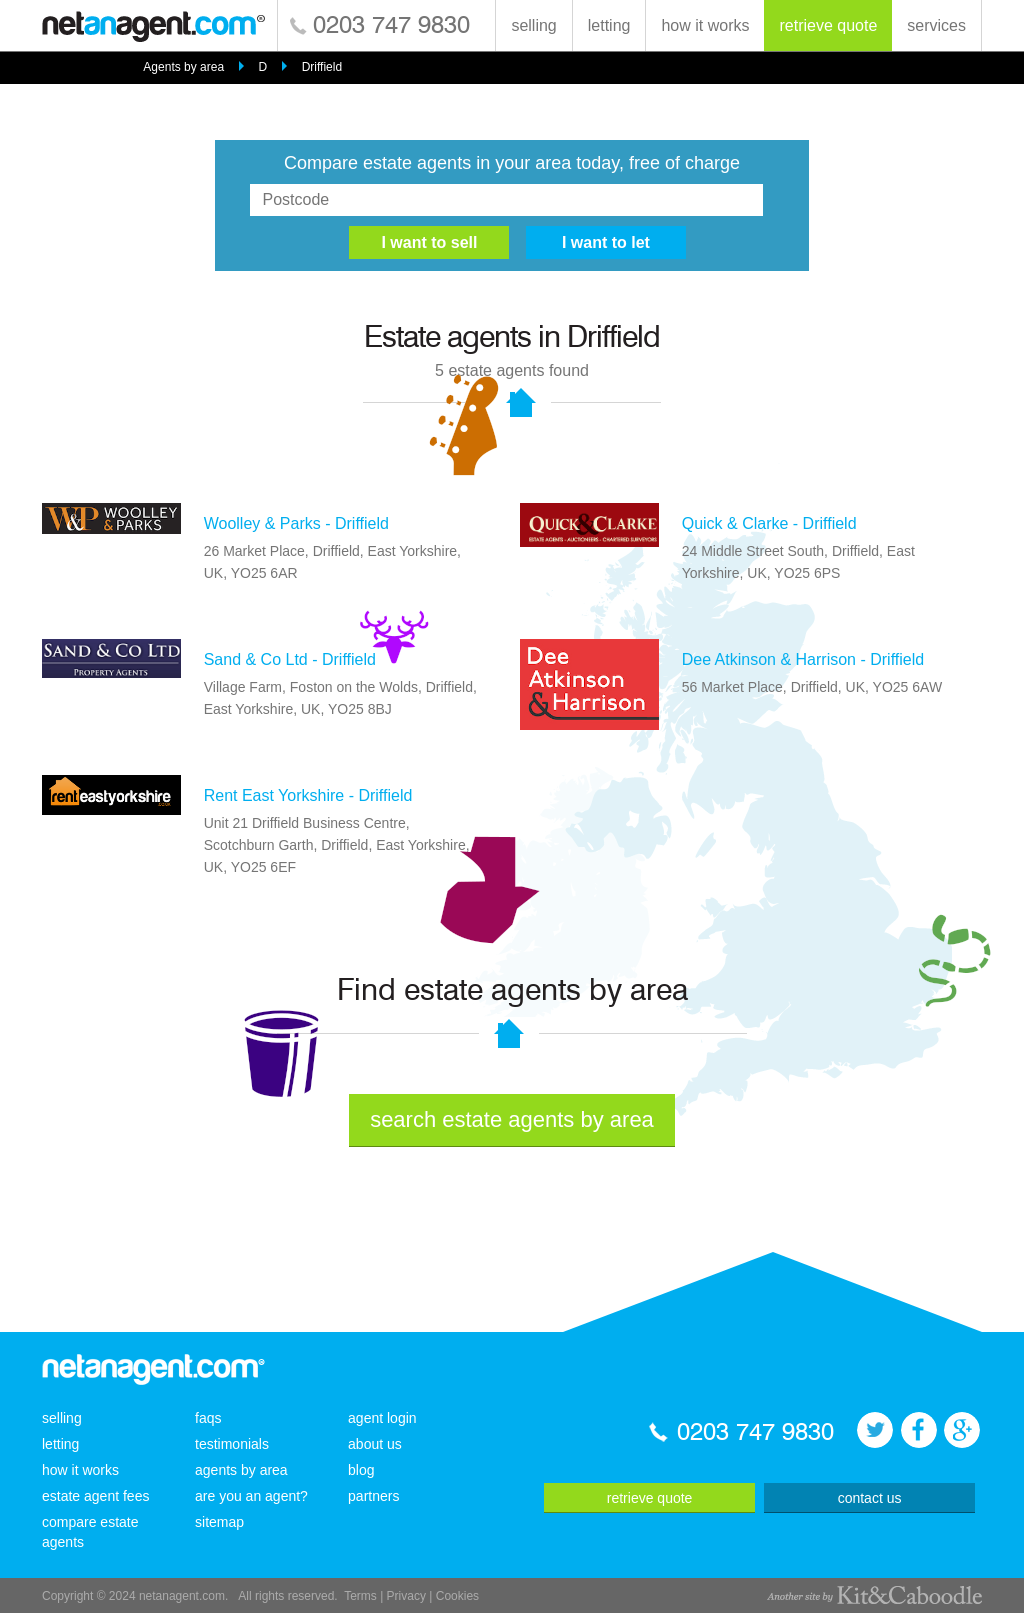 This screenshot has width=1024, height=1613. I want to click on earthworm creature in a game context, so click(953, 960).